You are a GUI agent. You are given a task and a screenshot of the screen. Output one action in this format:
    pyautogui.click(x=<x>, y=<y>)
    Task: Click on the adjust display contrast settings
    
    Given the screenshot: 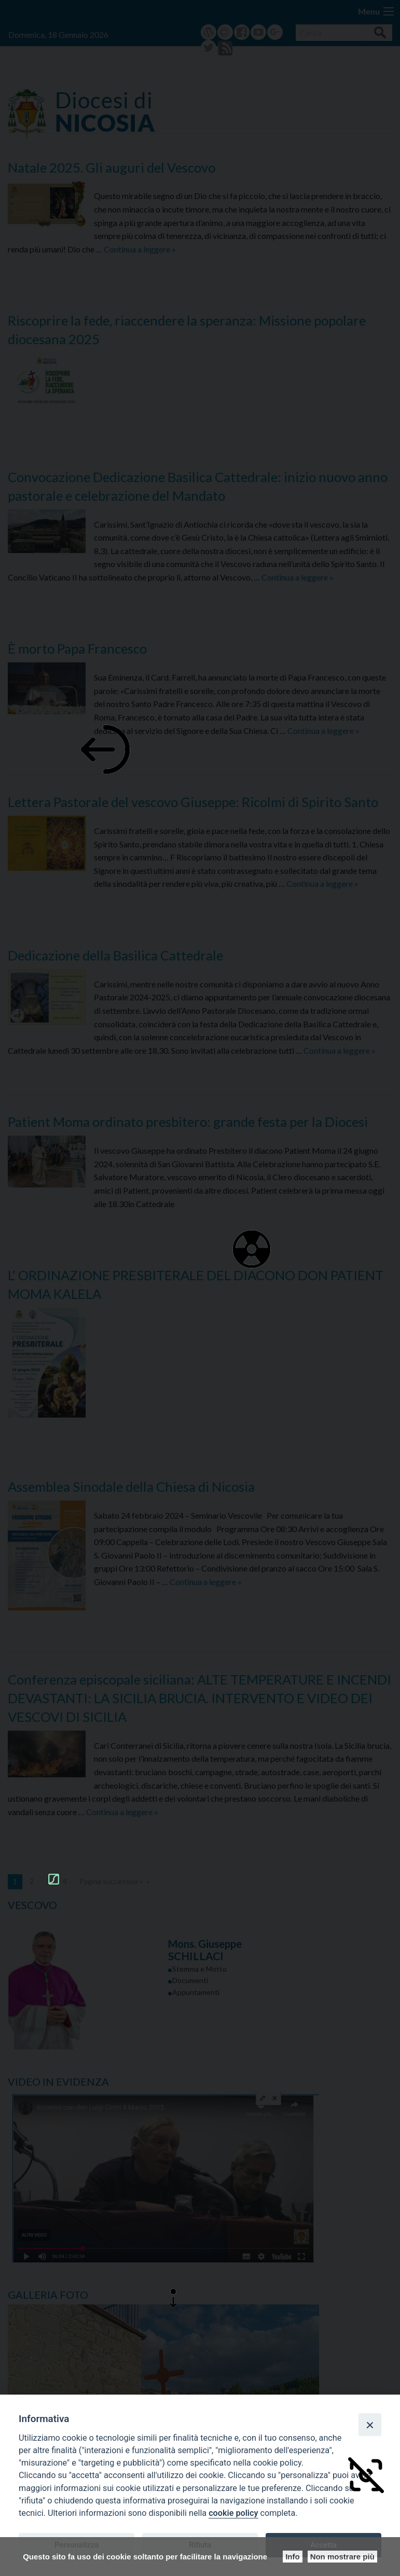 What is the action you would take?
    pyautogui.click(x=53, y=1879)
    